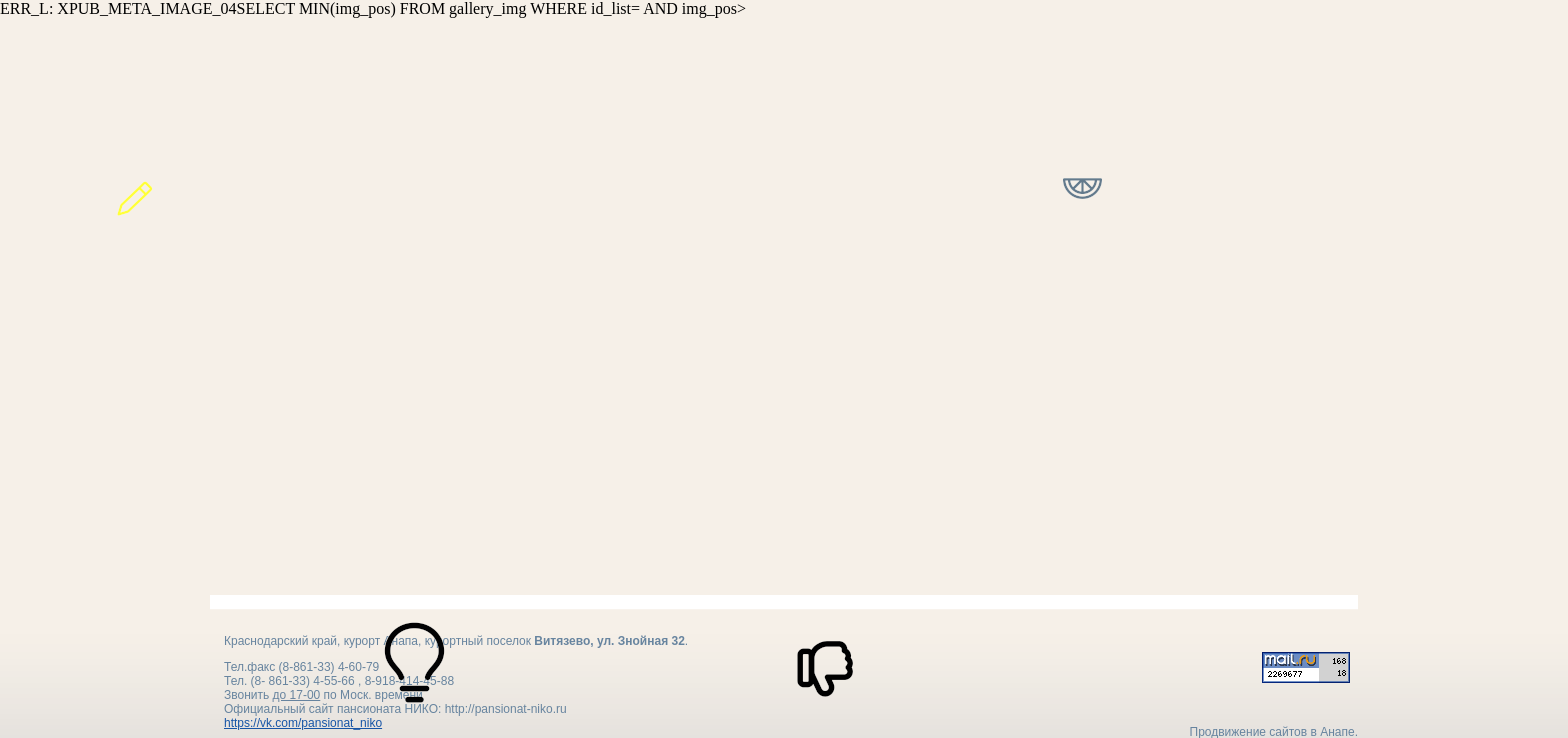  What do you see at coordinates (414, 663) in the screenshot?
I see `view tips or suggestions` at bounding box center [414, 663].